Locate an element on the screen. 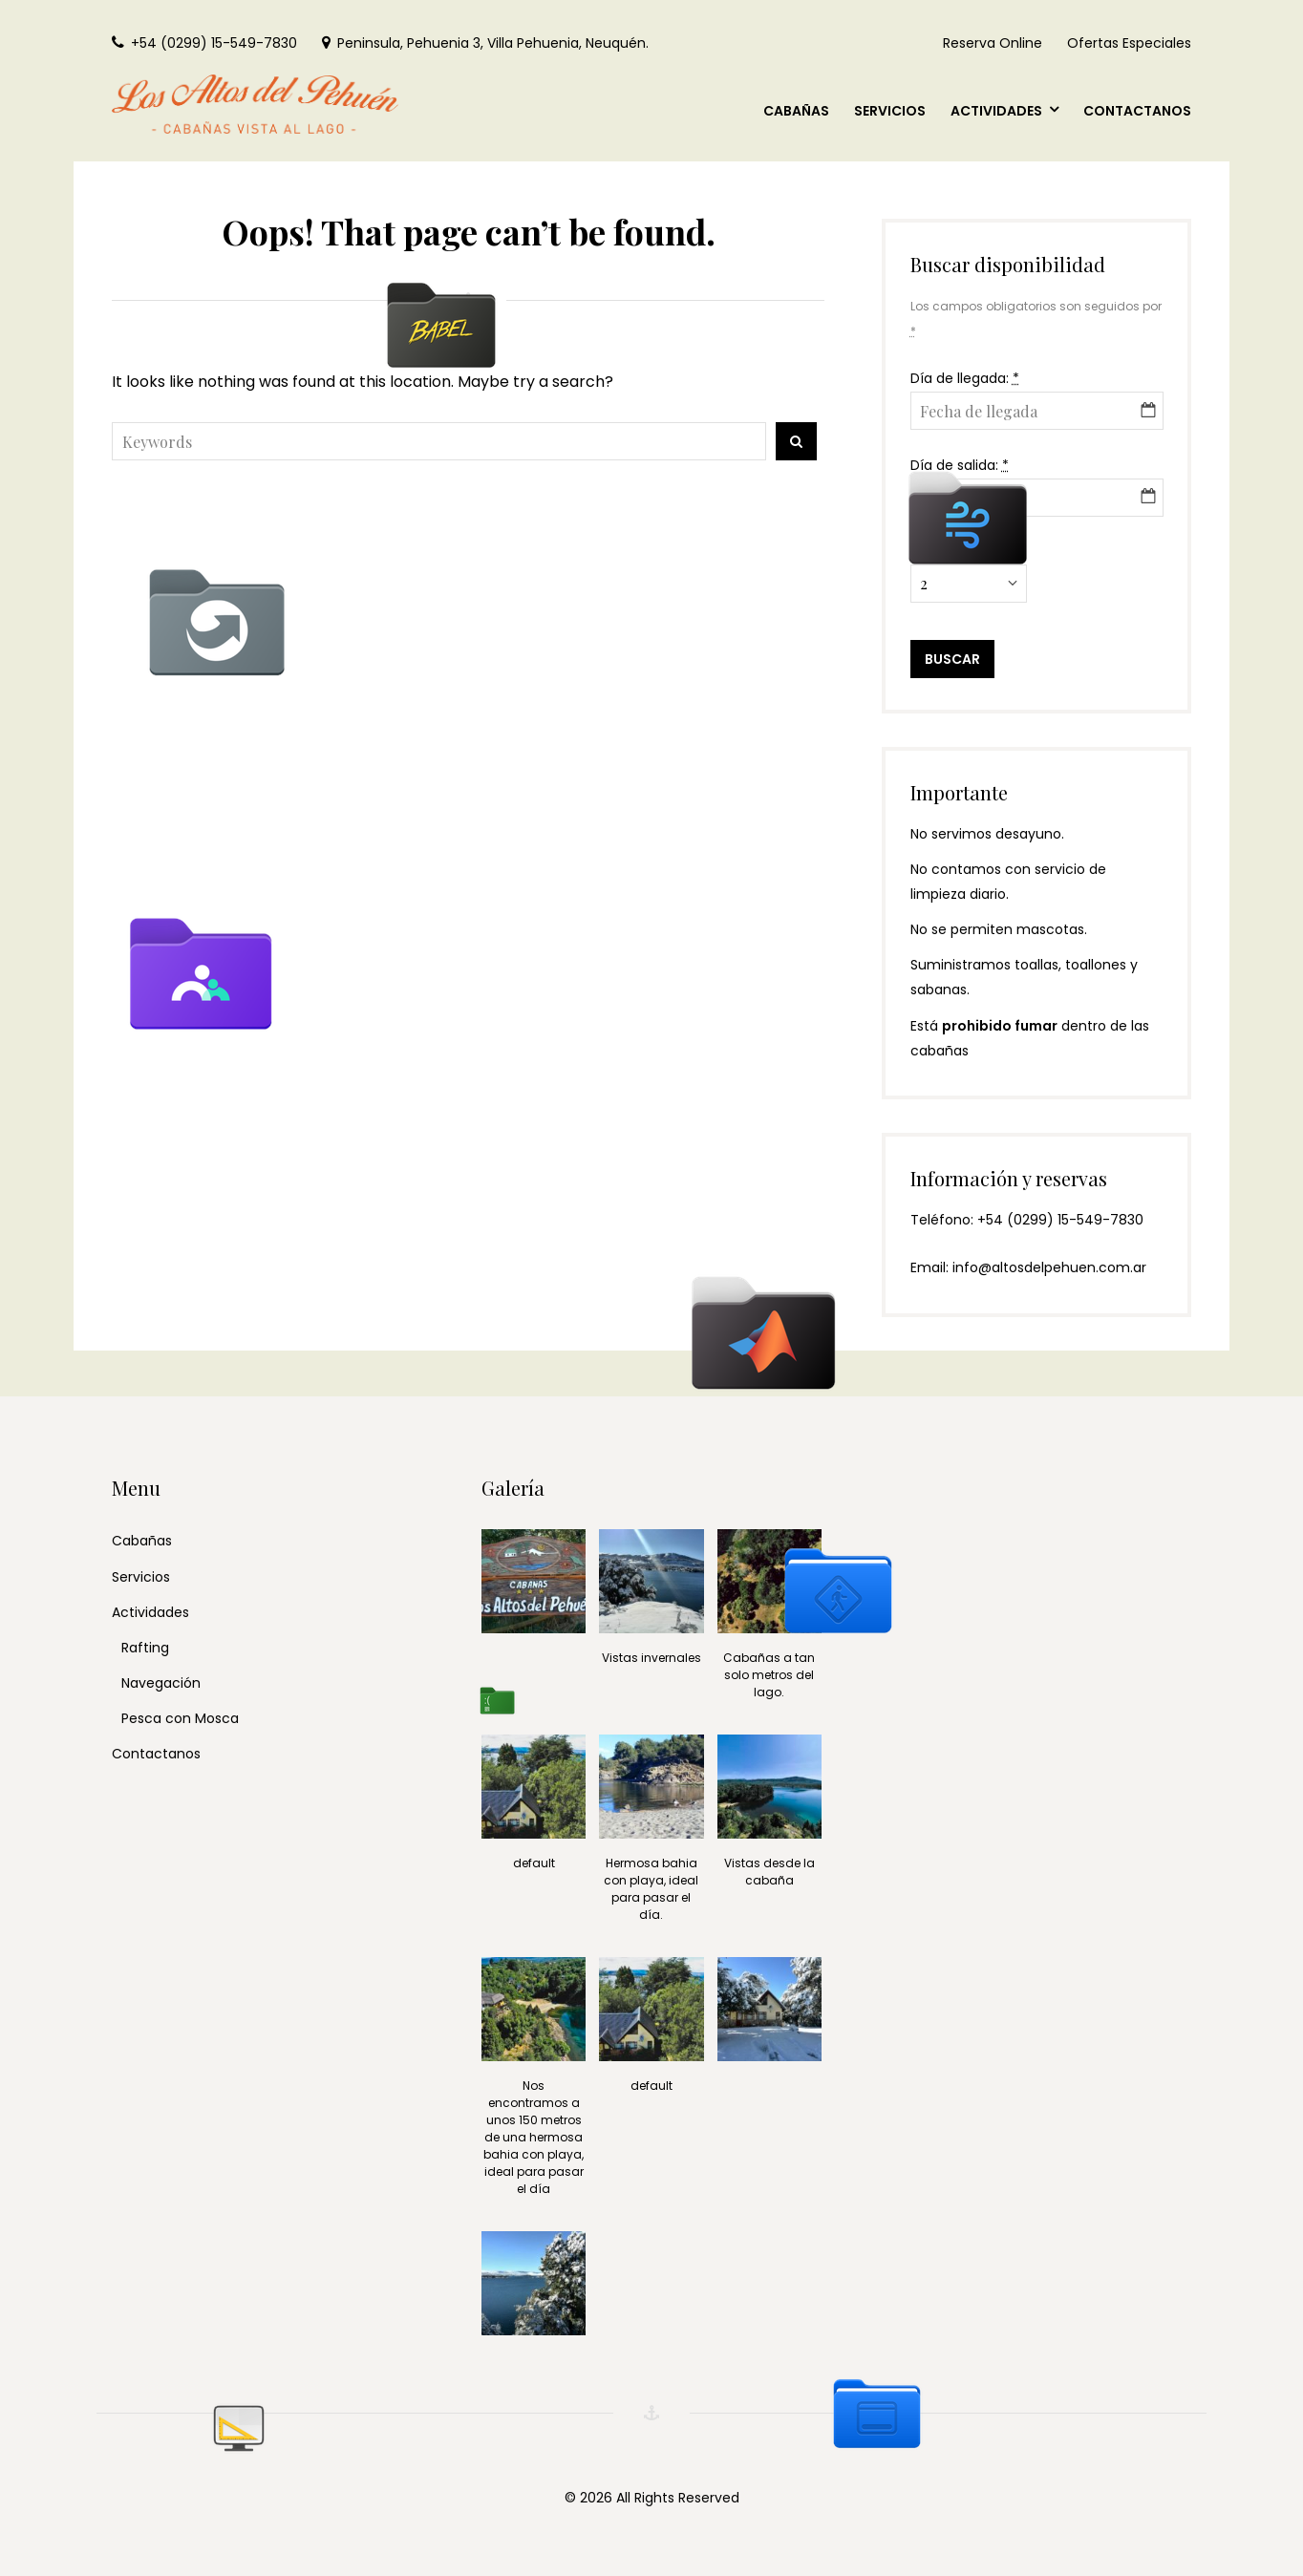  folder containing portable applications is located at coordinates (216, 626).